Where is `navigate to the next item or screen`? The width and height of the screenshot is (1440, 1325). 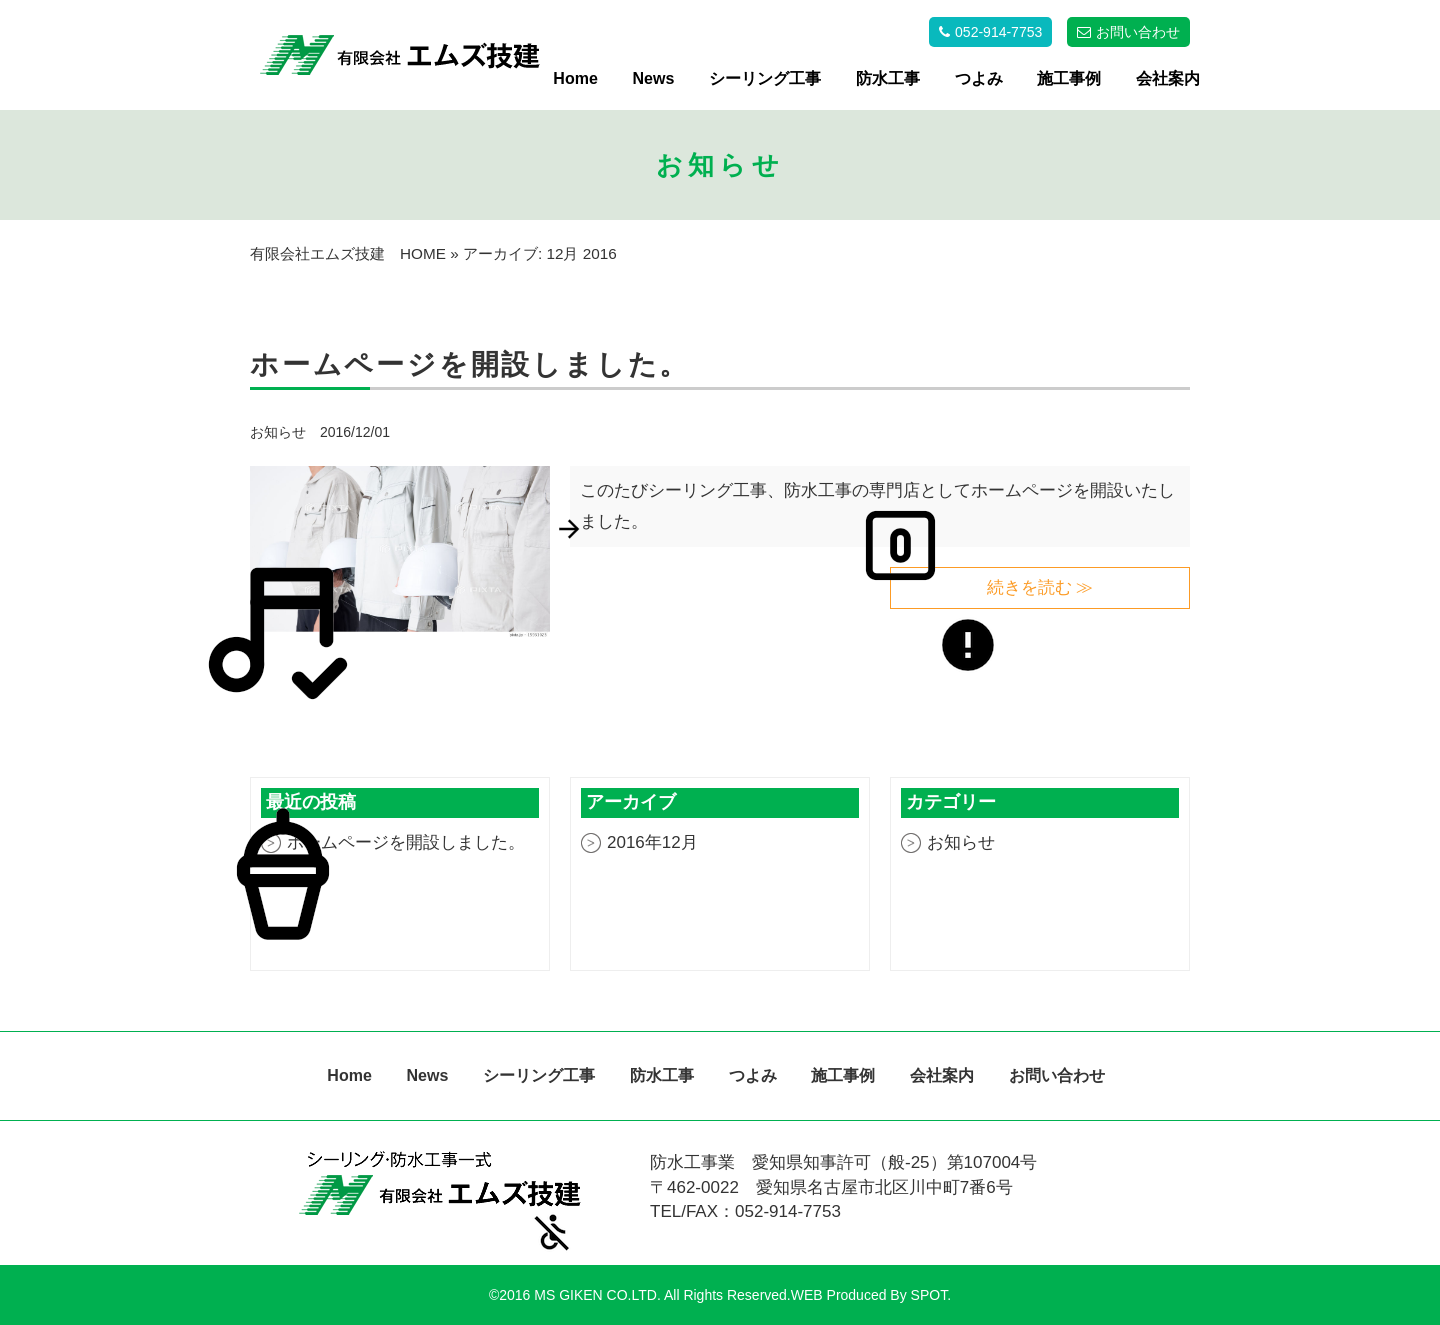
navigate to the next item or screen is located at coordinates (569, 529).